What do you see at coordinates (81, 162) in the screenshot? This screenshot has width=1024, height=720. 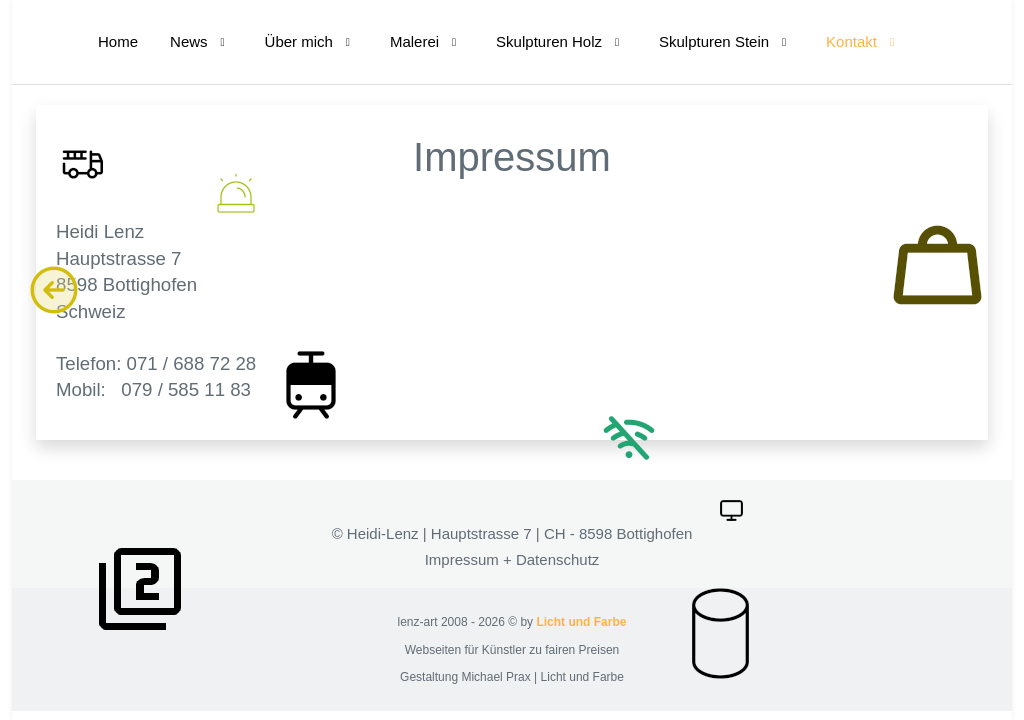 I see `emergency services or fire department contact` at bounding box center [81, 162].